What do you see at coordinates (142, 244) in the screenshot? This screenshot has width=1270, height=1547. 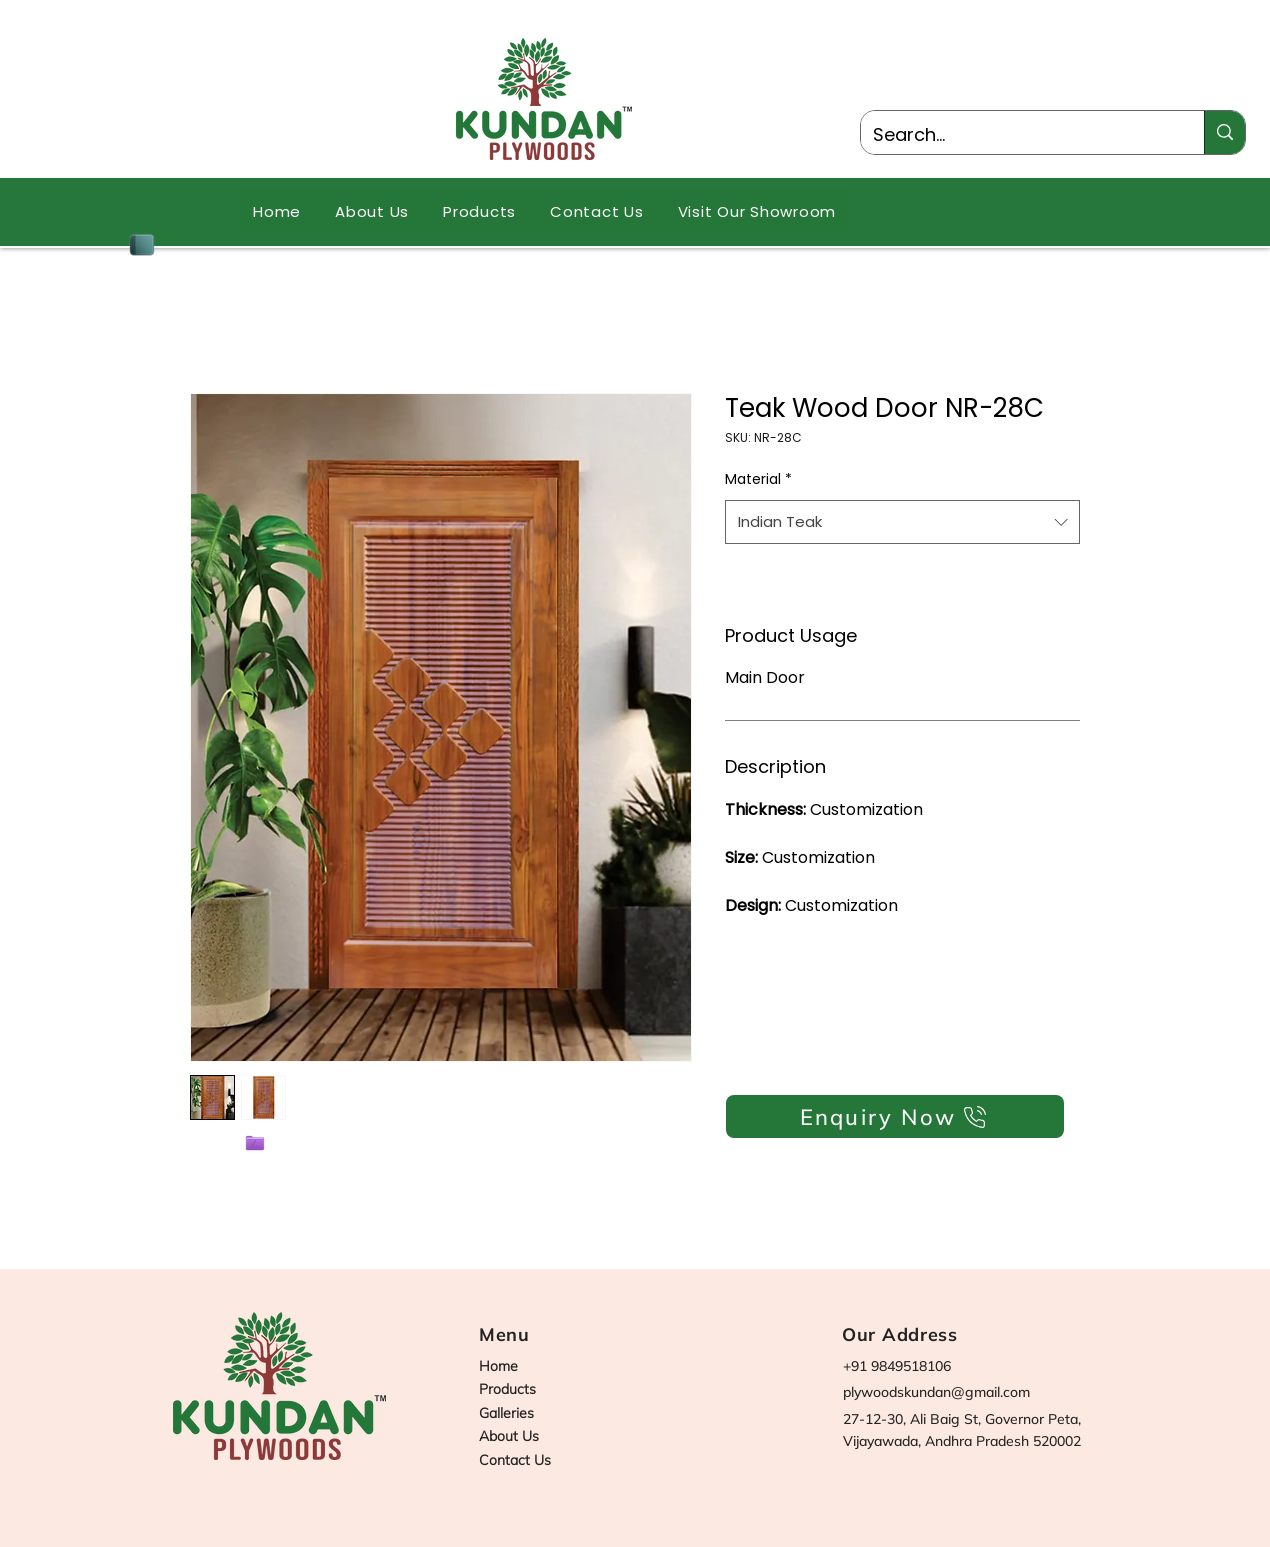 I see `access the desktop folder` at bounding box center [142, 244].